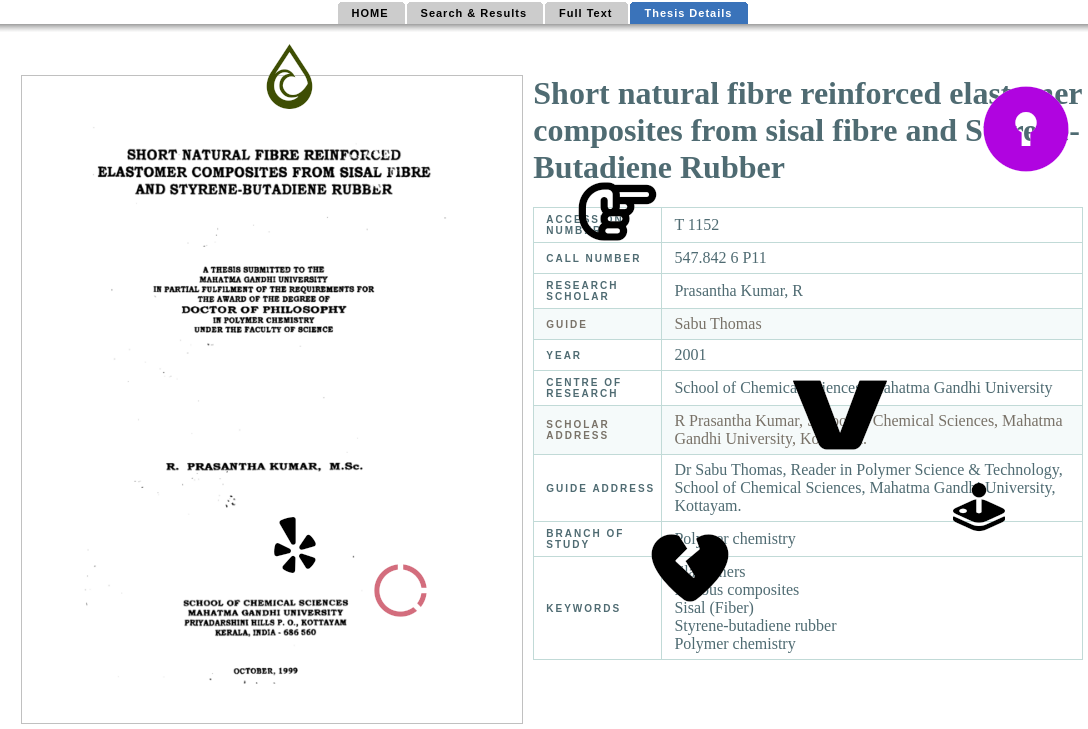 This screenshot has width=1088, height=729. What do you see at coordinates (979, 507) in the screenshot?
I see `open Apple Arcade gaming service` at bounding box center [979, 507].